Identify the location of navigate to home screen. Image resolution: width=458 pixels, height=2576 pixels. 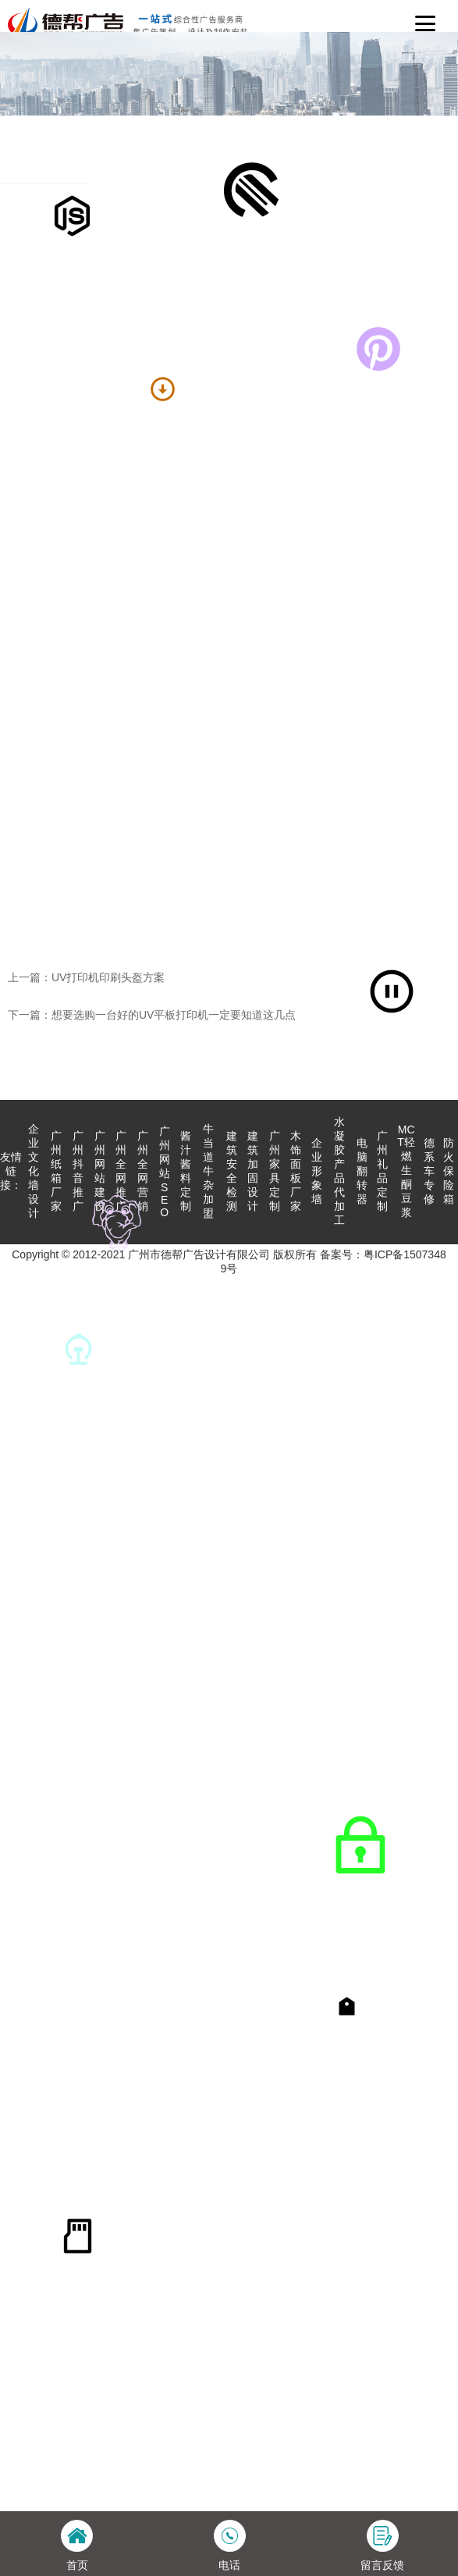
(346, 2006).